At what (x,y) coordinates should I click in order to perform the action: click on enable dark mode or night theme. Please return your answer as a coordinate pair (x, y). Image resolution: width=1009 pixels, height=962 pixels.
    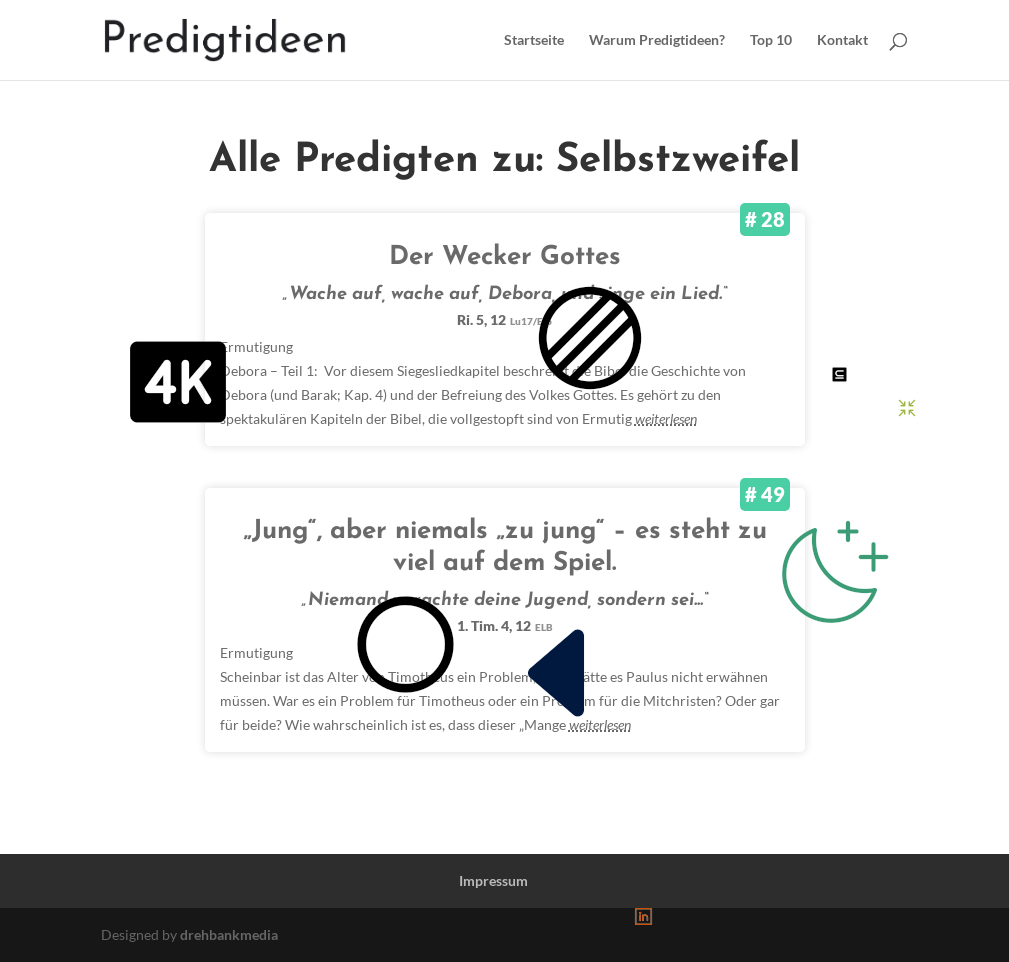
    Looking at the image, I should click on (831, 574).